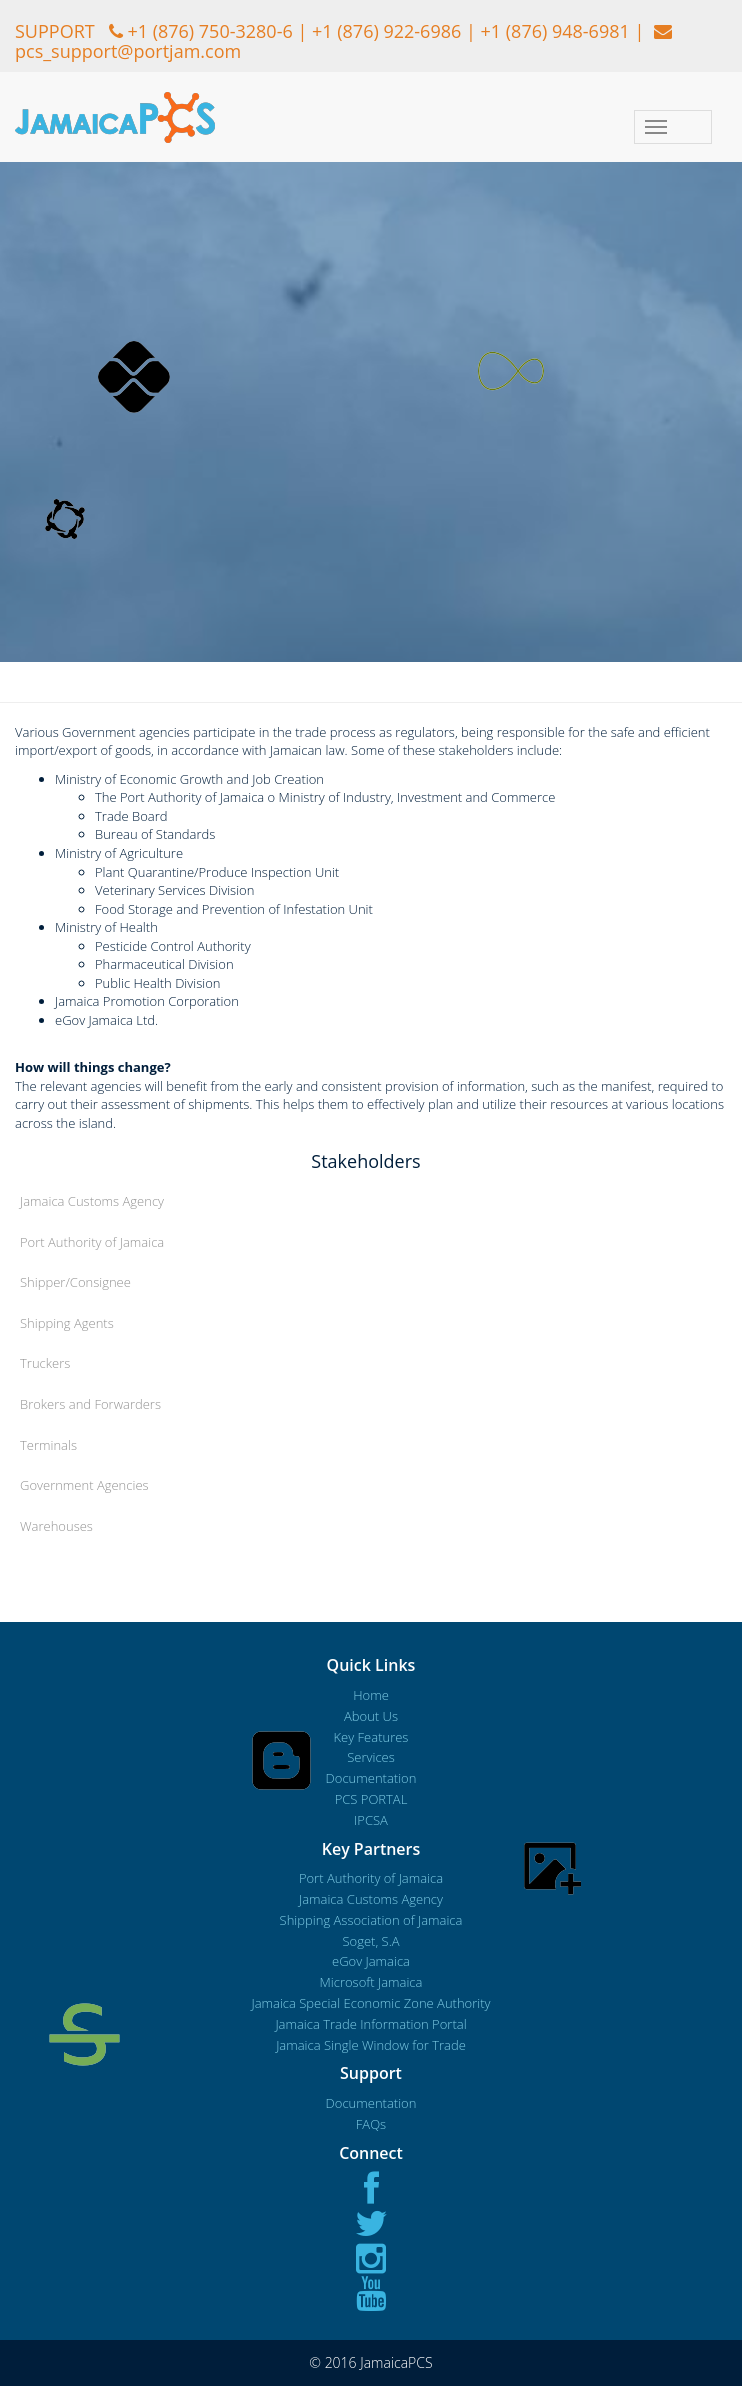 The width and height of the screenshot is (742, 2386). Describe the element at coordinates (65, 519) in the screenshot. I see `hornbill brand logo` at that location.